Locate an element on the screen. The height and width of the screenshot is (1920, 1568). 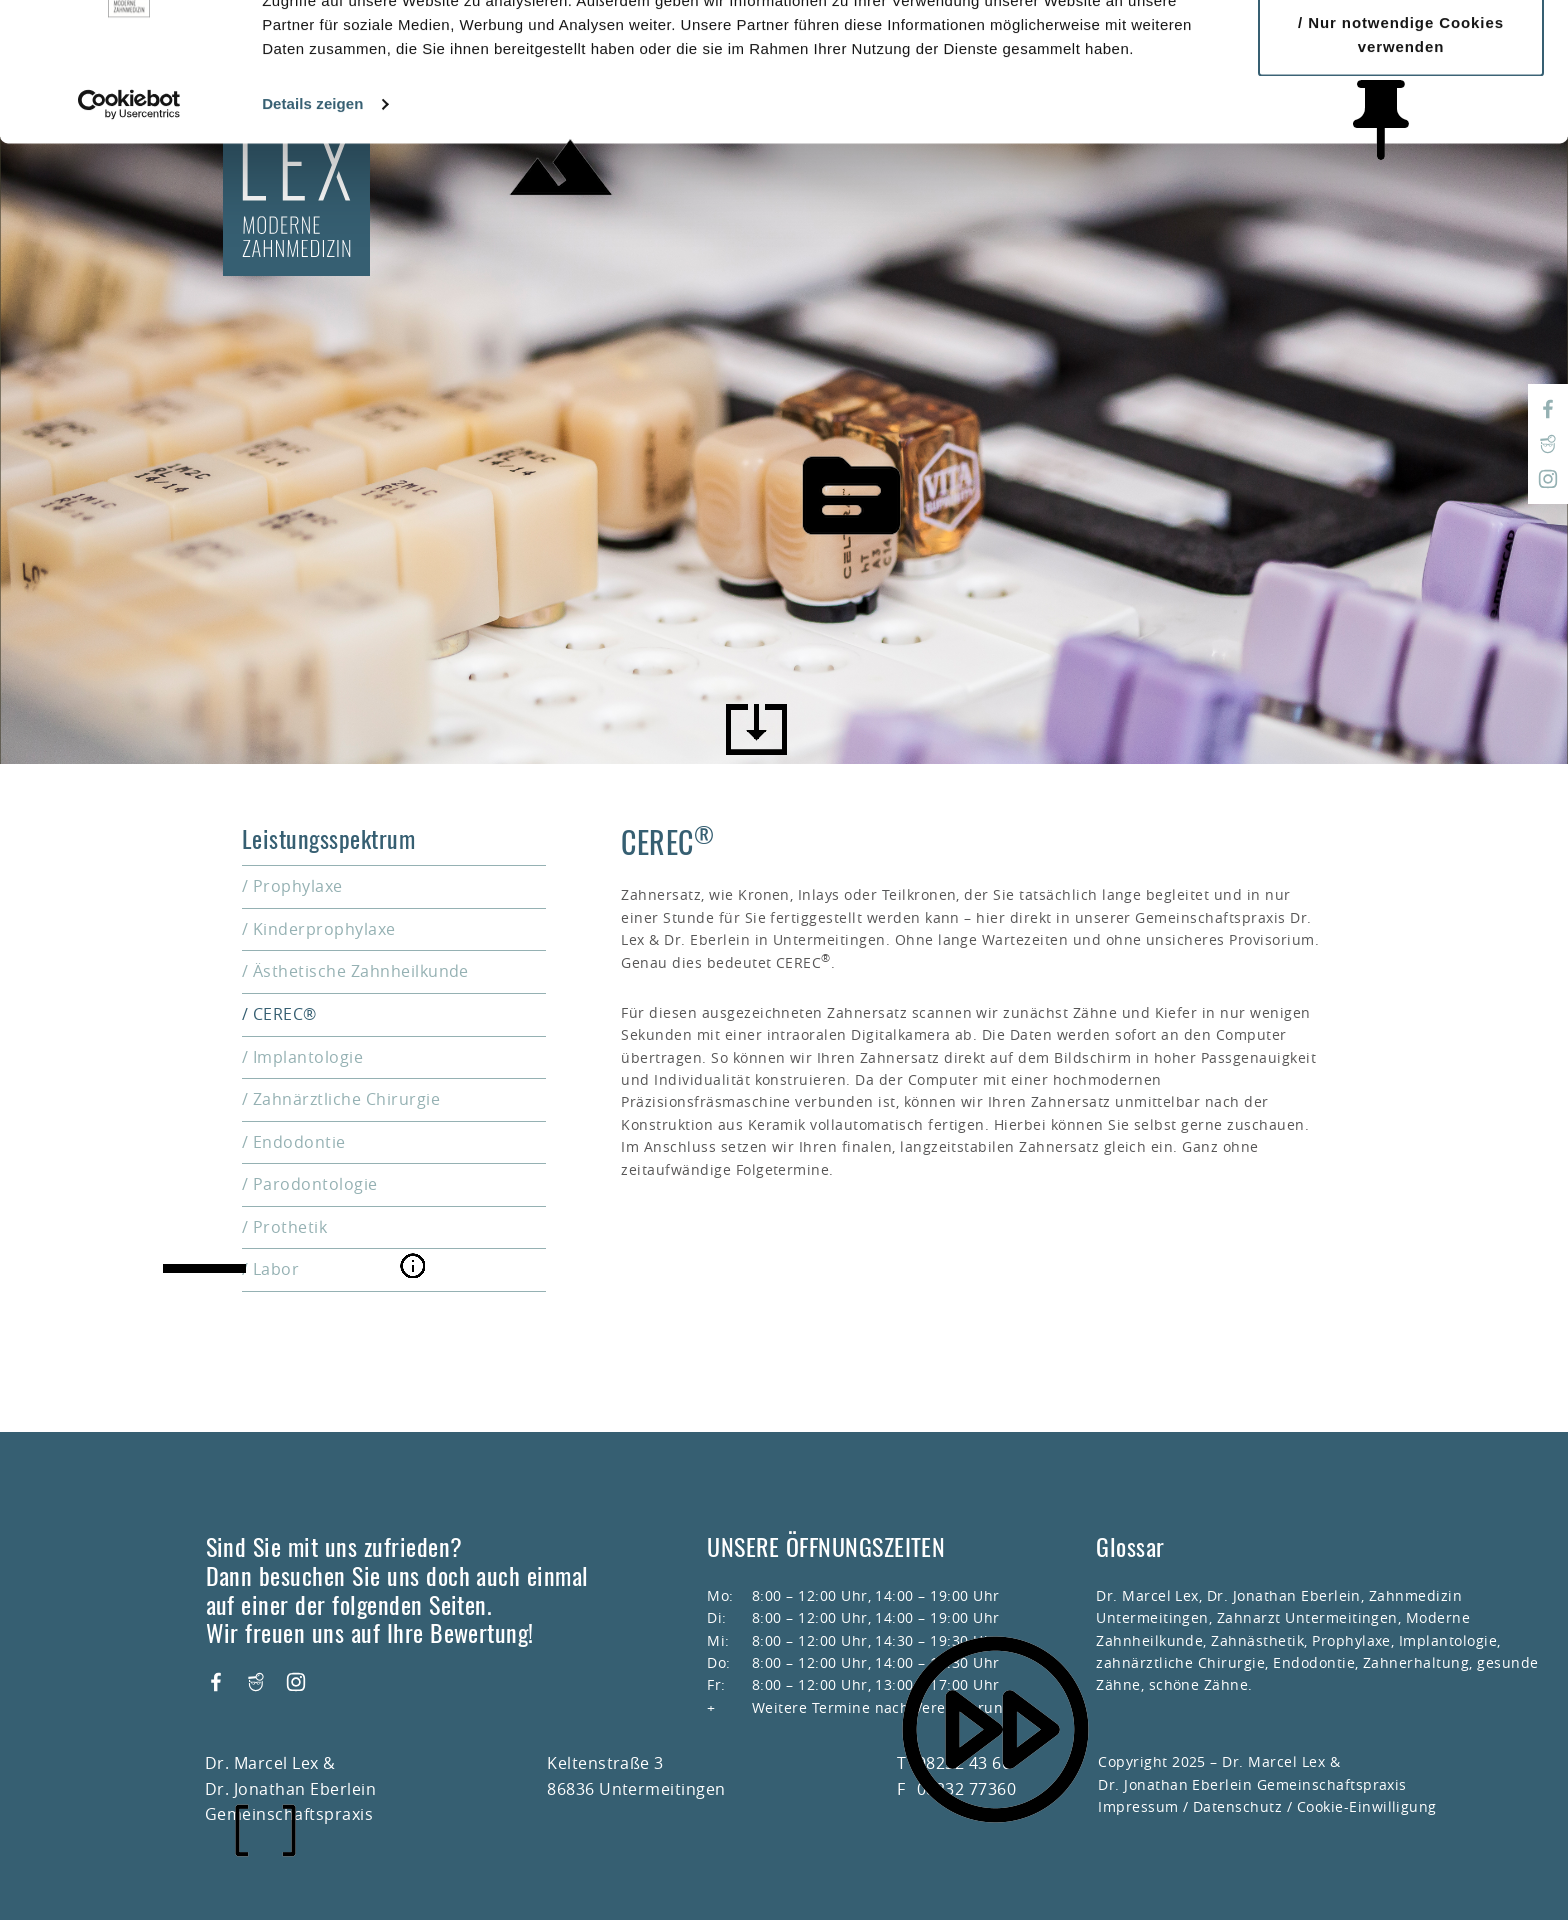
maximize window to full screen is located at coordinates (204, 1305).